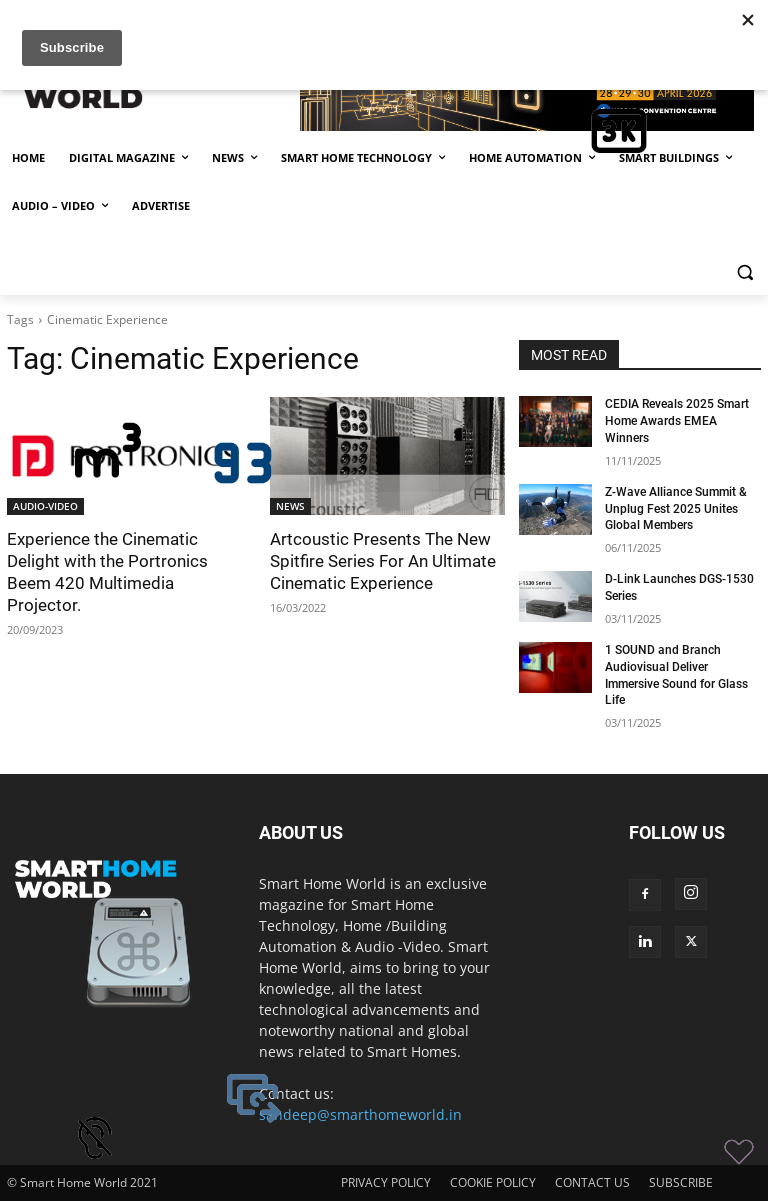 Image resolution: width=768 pixels, height=1201 pixels. Describe the element at coordinates (252, 1094) in the screenshot. I see `transfer funds between accounts` at that location.